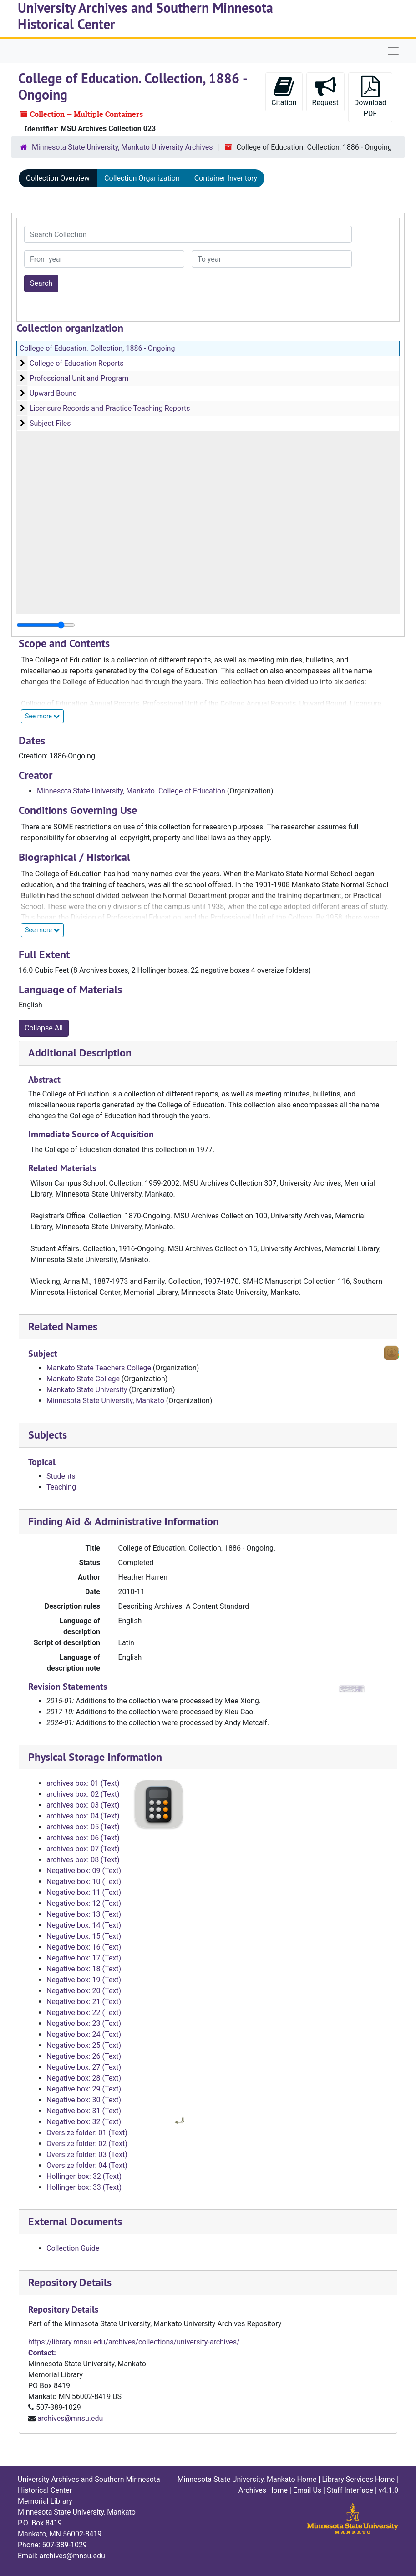 The width and height of the screenshot is (416, 2576). I want to click on reply to all recipients of an email, so click(179, 2120).